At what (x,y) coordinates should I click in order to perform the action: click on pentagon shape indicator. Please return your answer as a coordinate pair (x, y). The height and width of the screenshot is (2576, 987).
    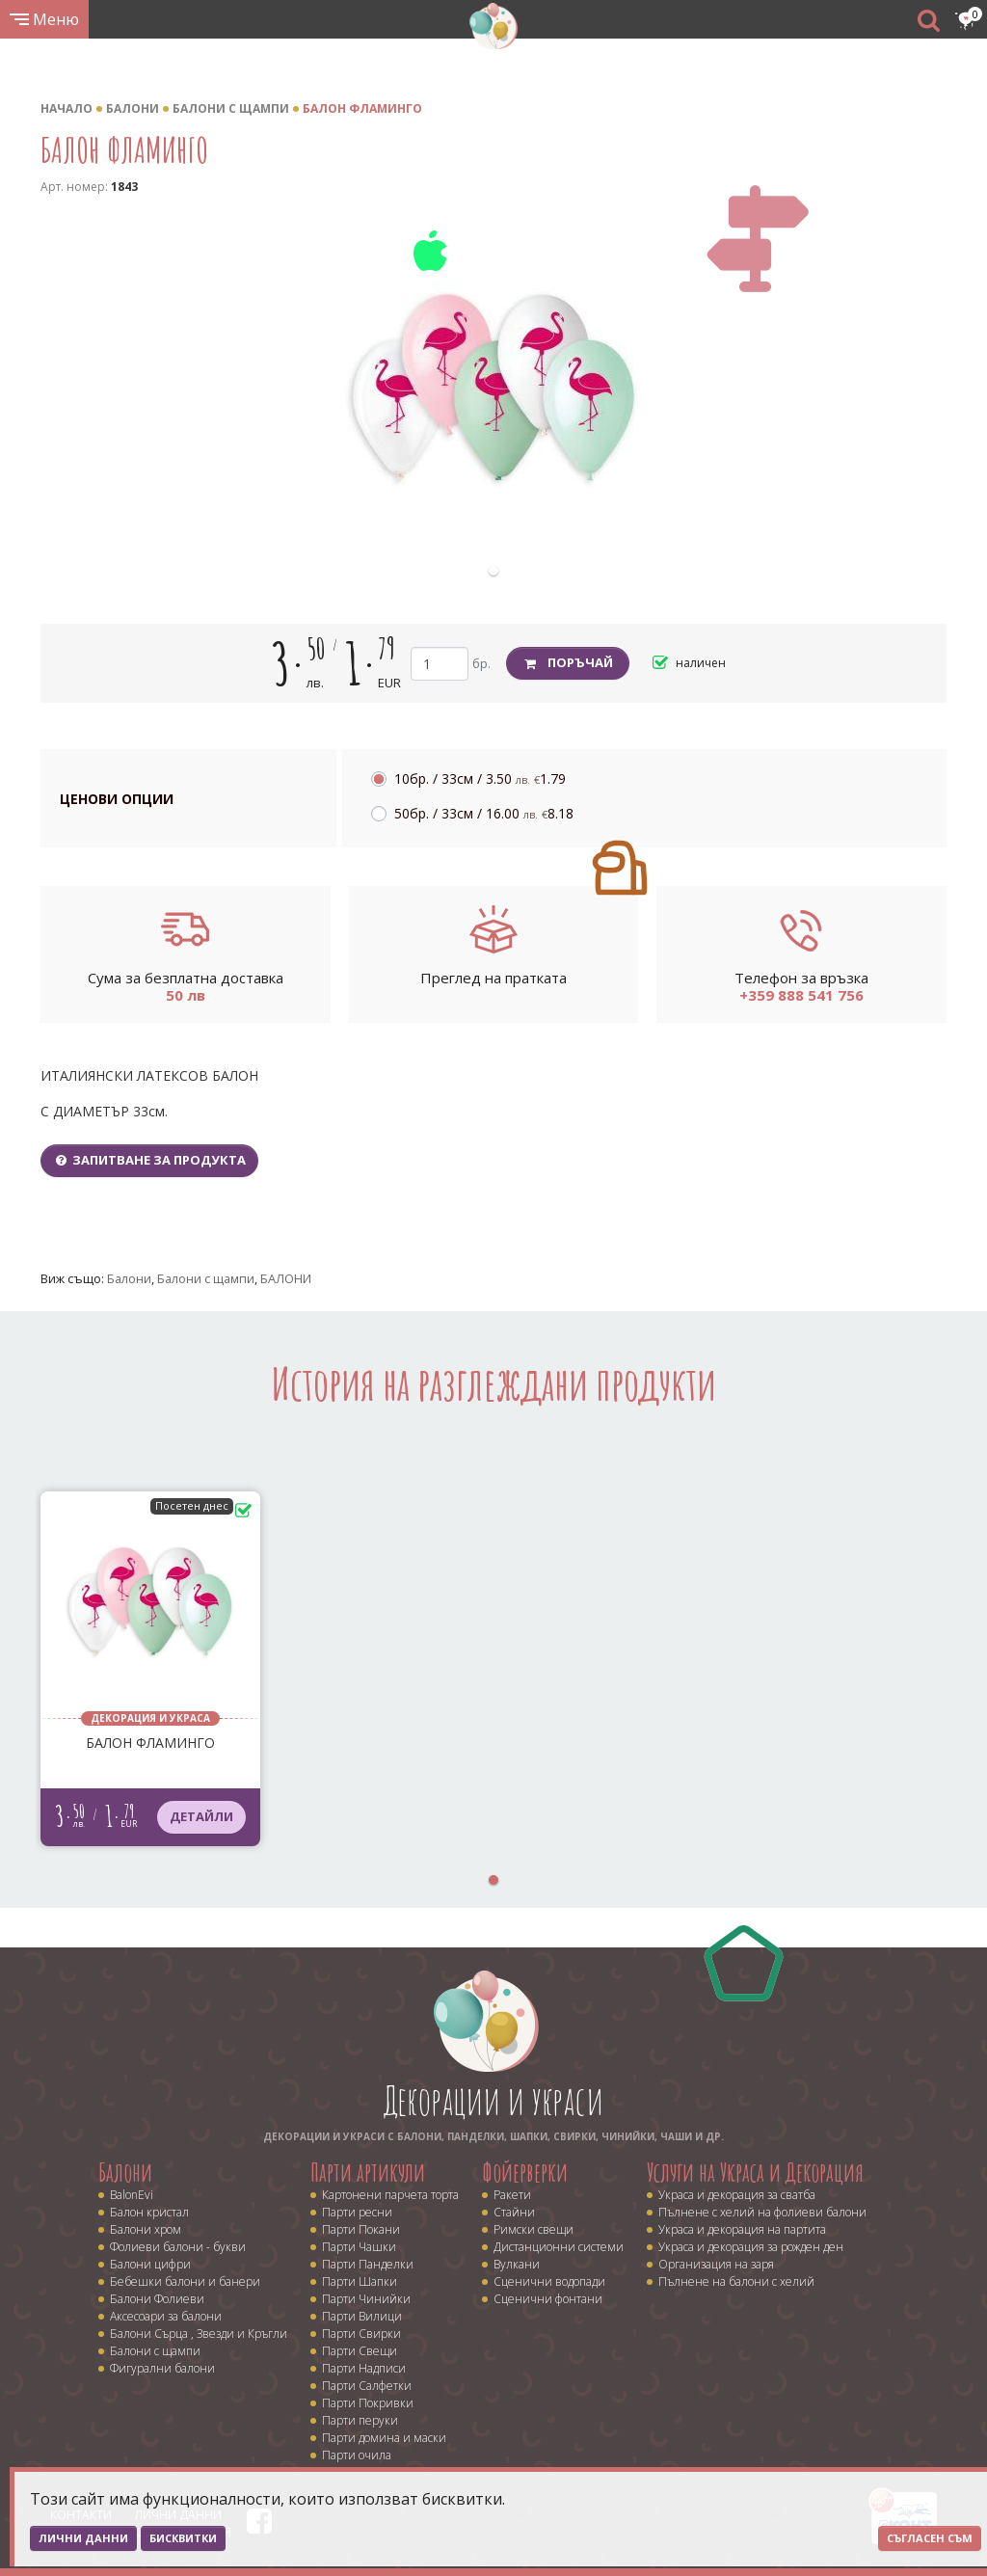
    Looking at the image, I should click on (743, 1965).